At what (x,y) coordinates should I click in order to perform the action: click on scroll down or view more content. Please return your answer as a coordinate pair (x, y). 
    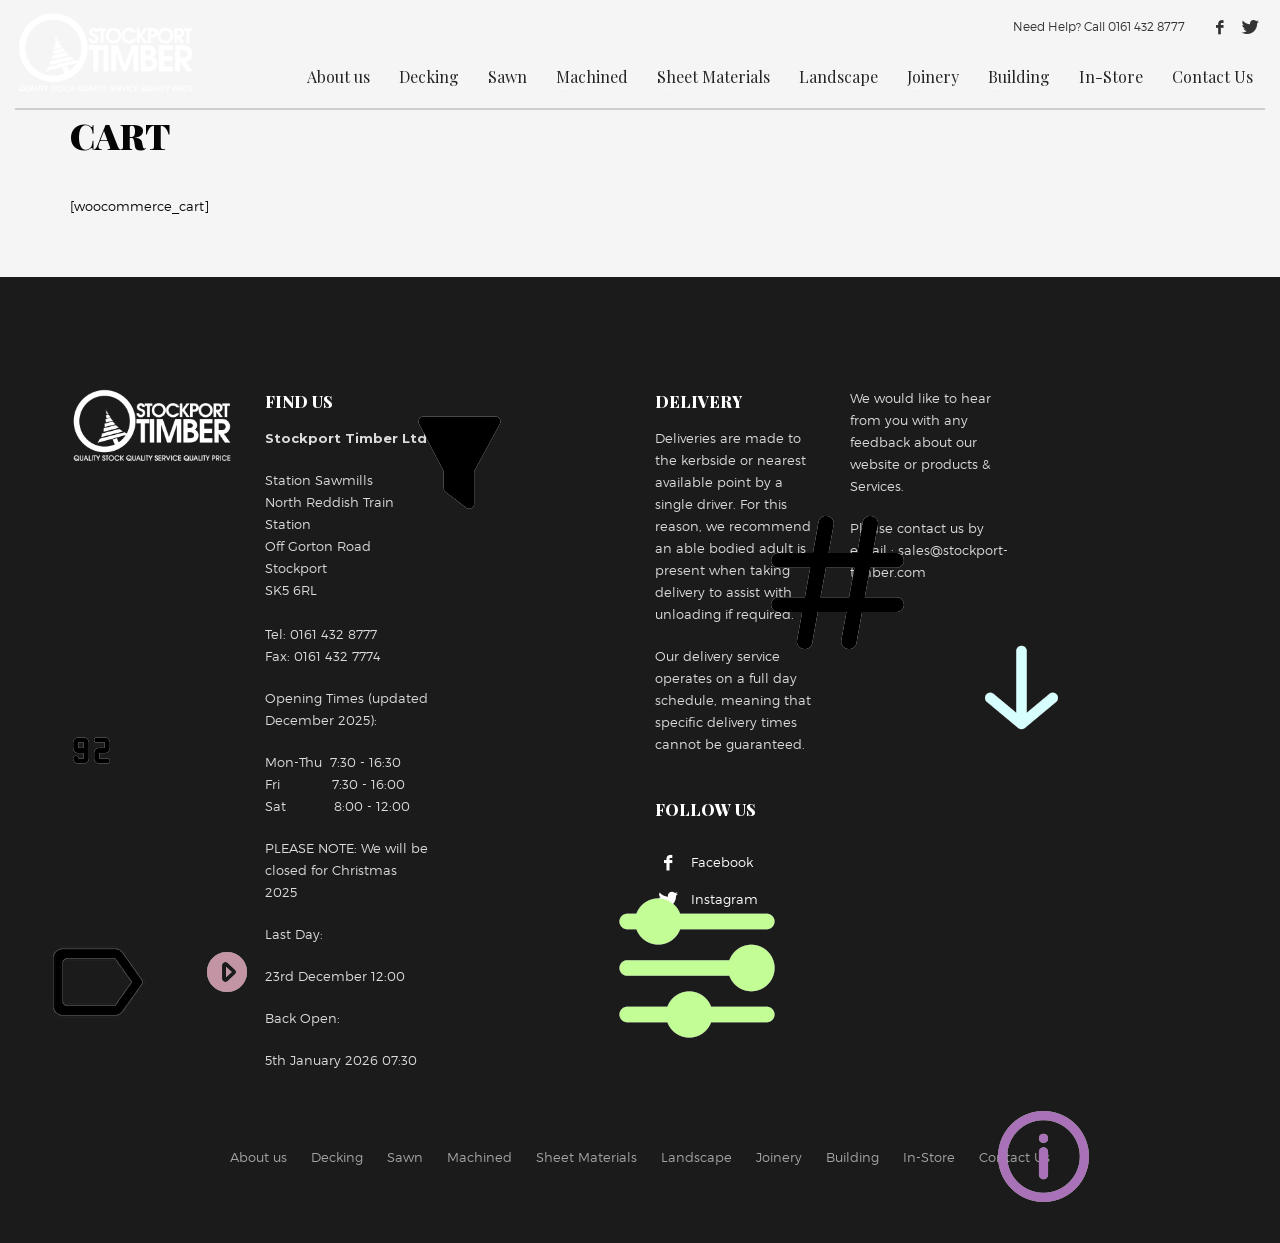
    Looking at the image, I should click on (1021, 687).